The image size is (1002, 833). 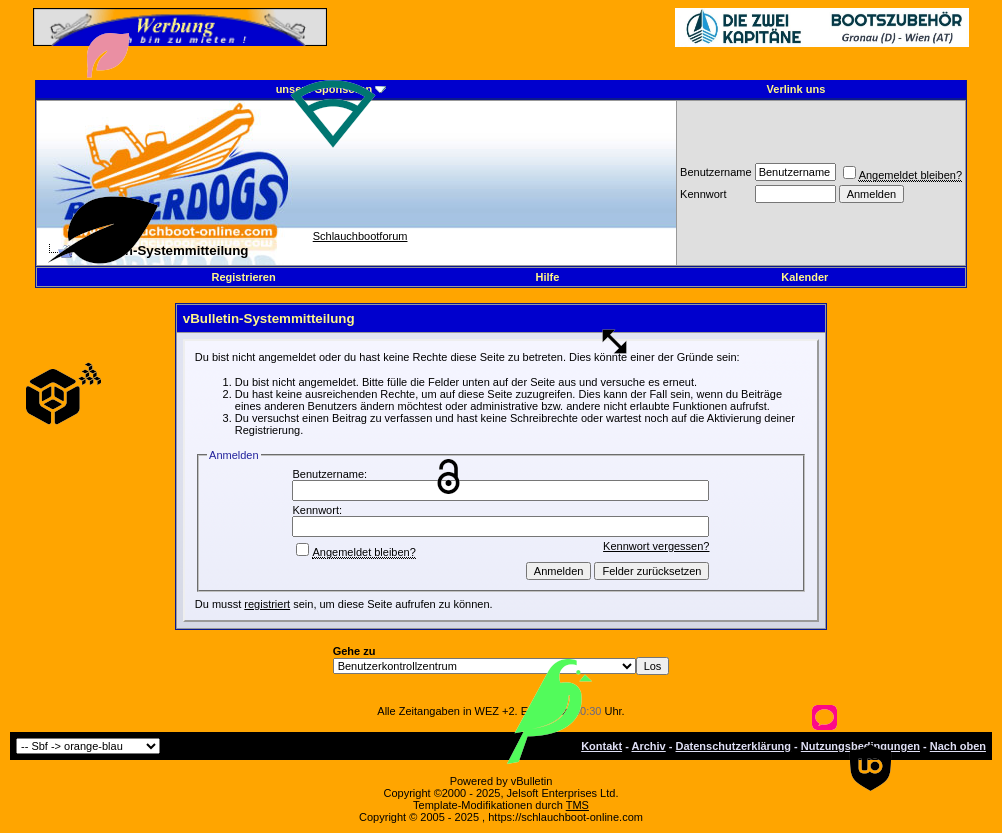 I want to click on indicates open access content available without subscription, so click(x=448, y=476).